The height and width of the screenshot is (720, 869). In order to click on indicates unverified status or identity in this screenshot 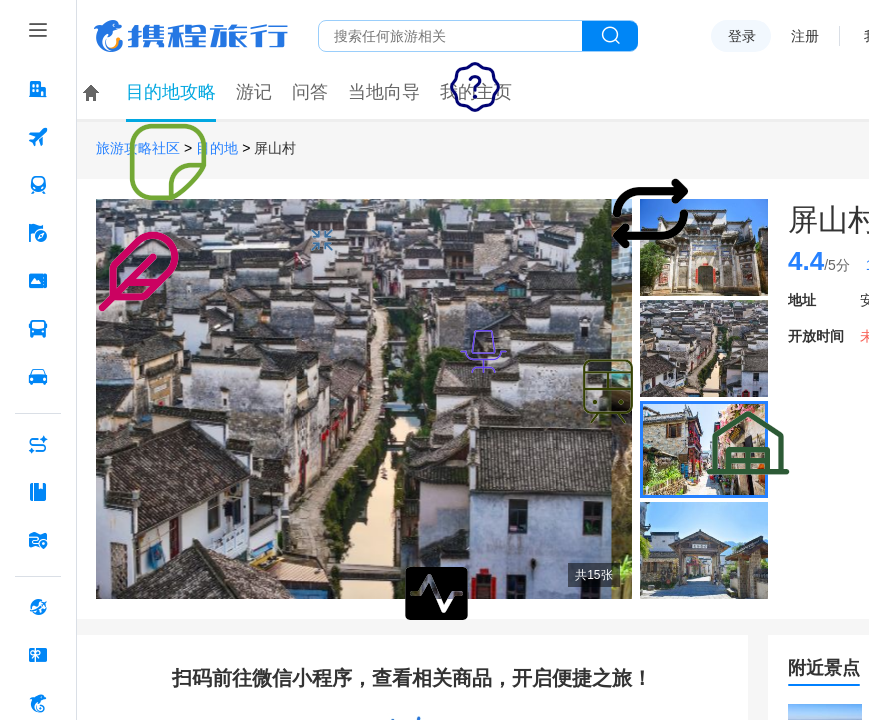, I will do `click(475, 87)`.